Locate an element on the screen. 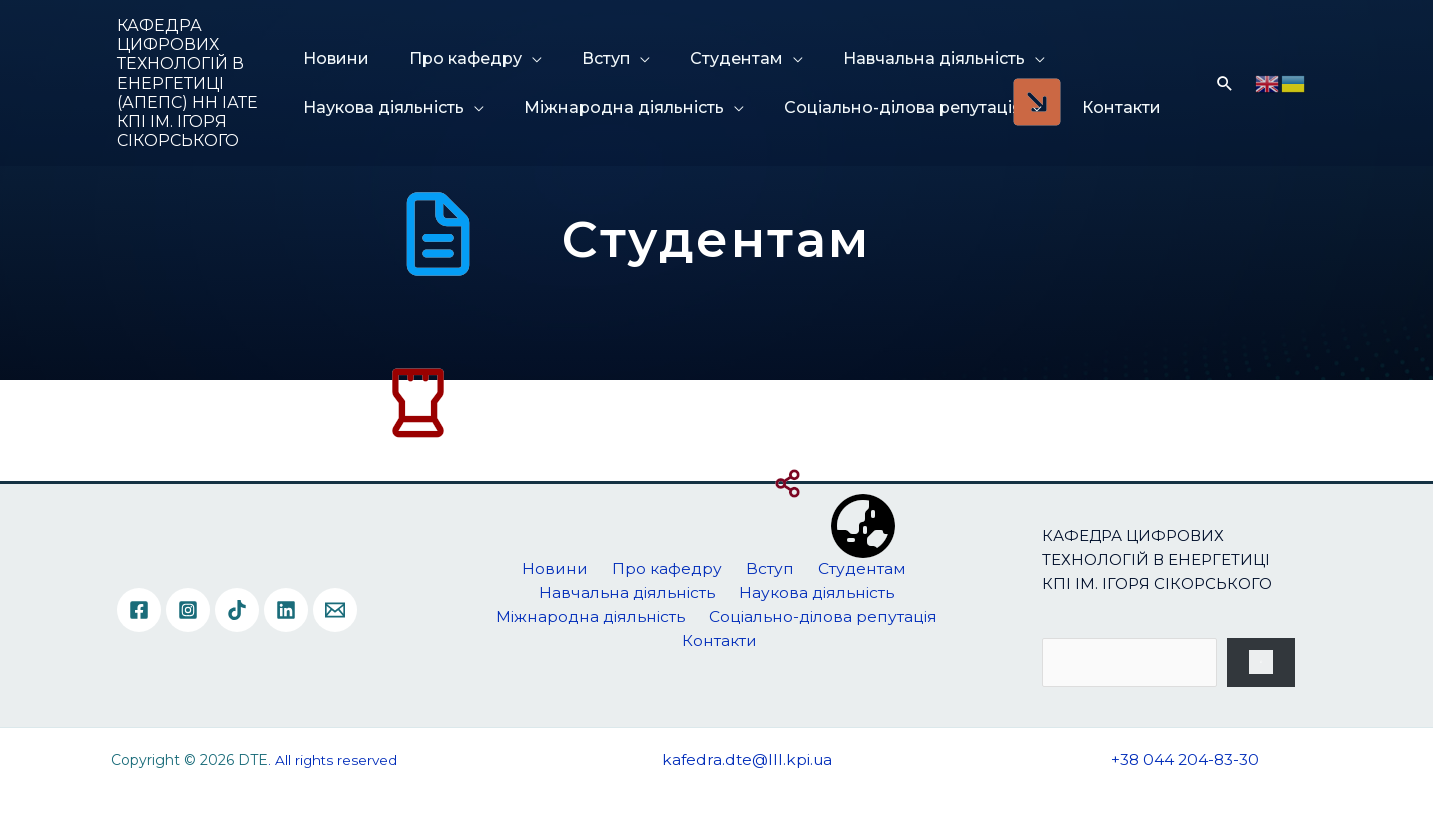  navigate to the bottom-right section is located at coordinates (1037, 102).